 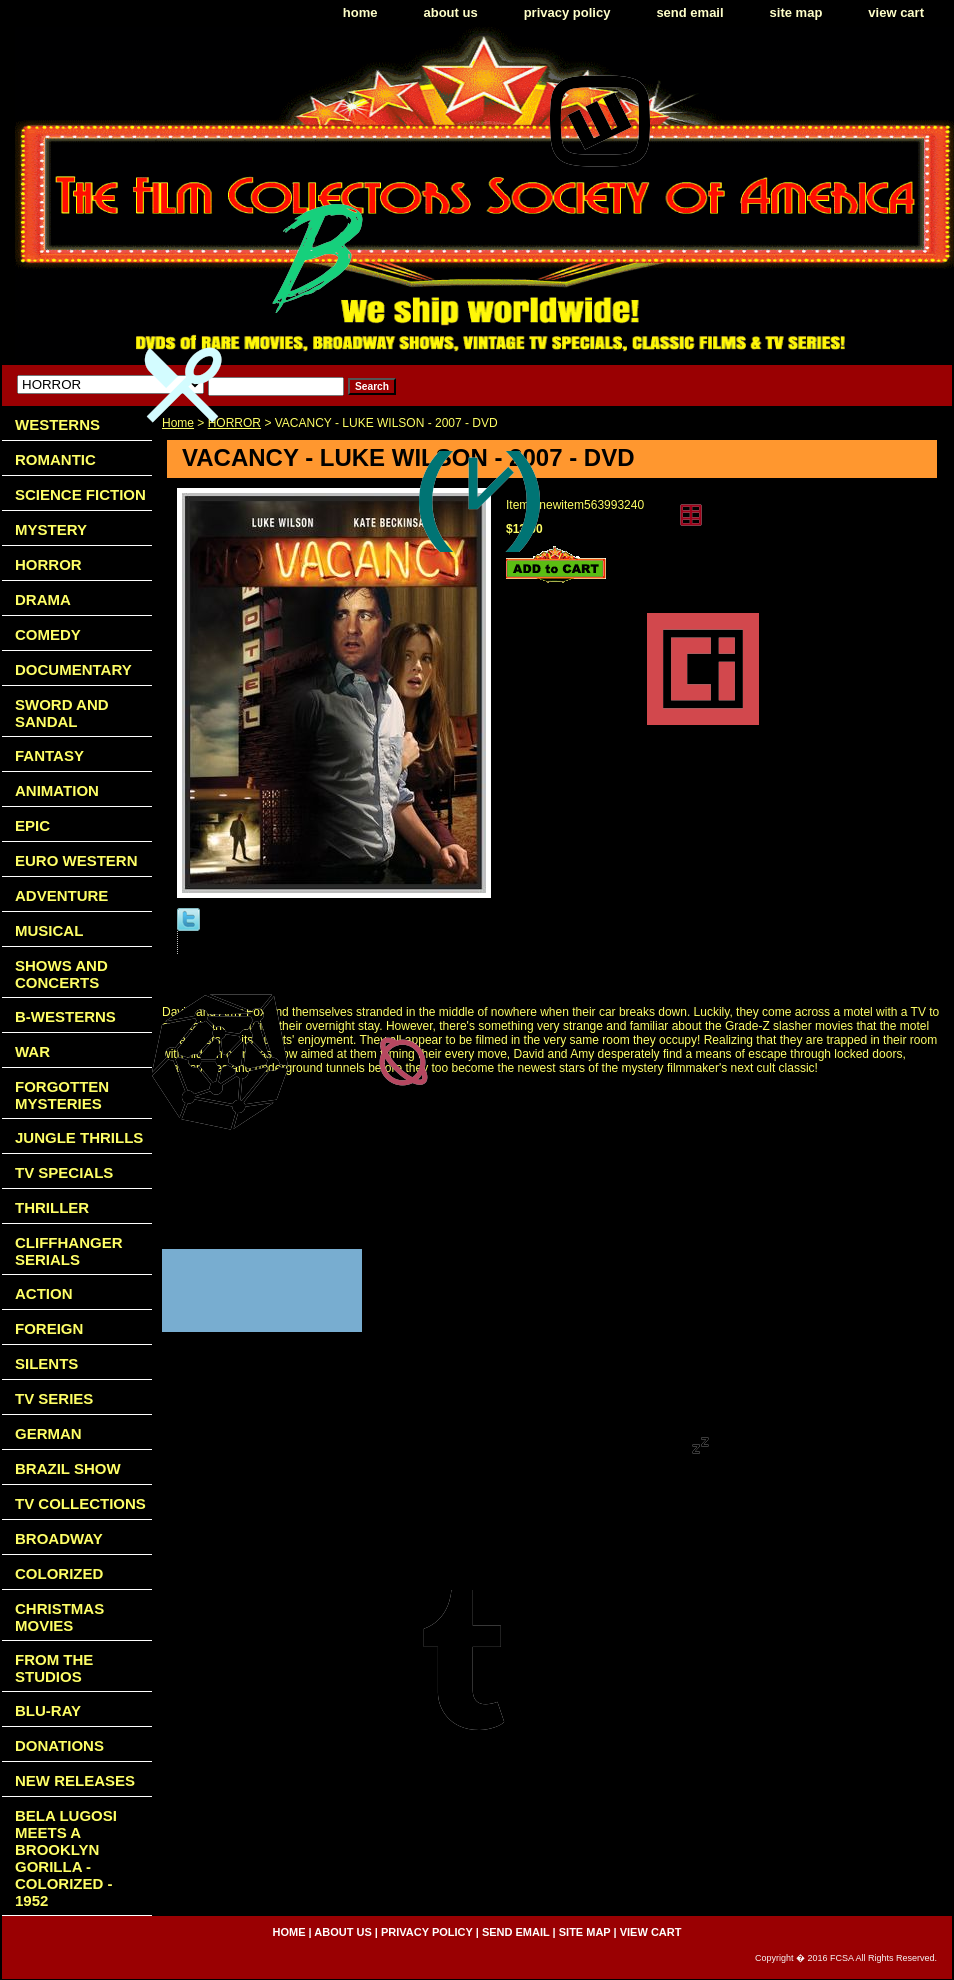 What do you see at coordinates (479, 501) in the screenshot?
I see `date-fns javascript library logo` at bounding box center [479, 501].